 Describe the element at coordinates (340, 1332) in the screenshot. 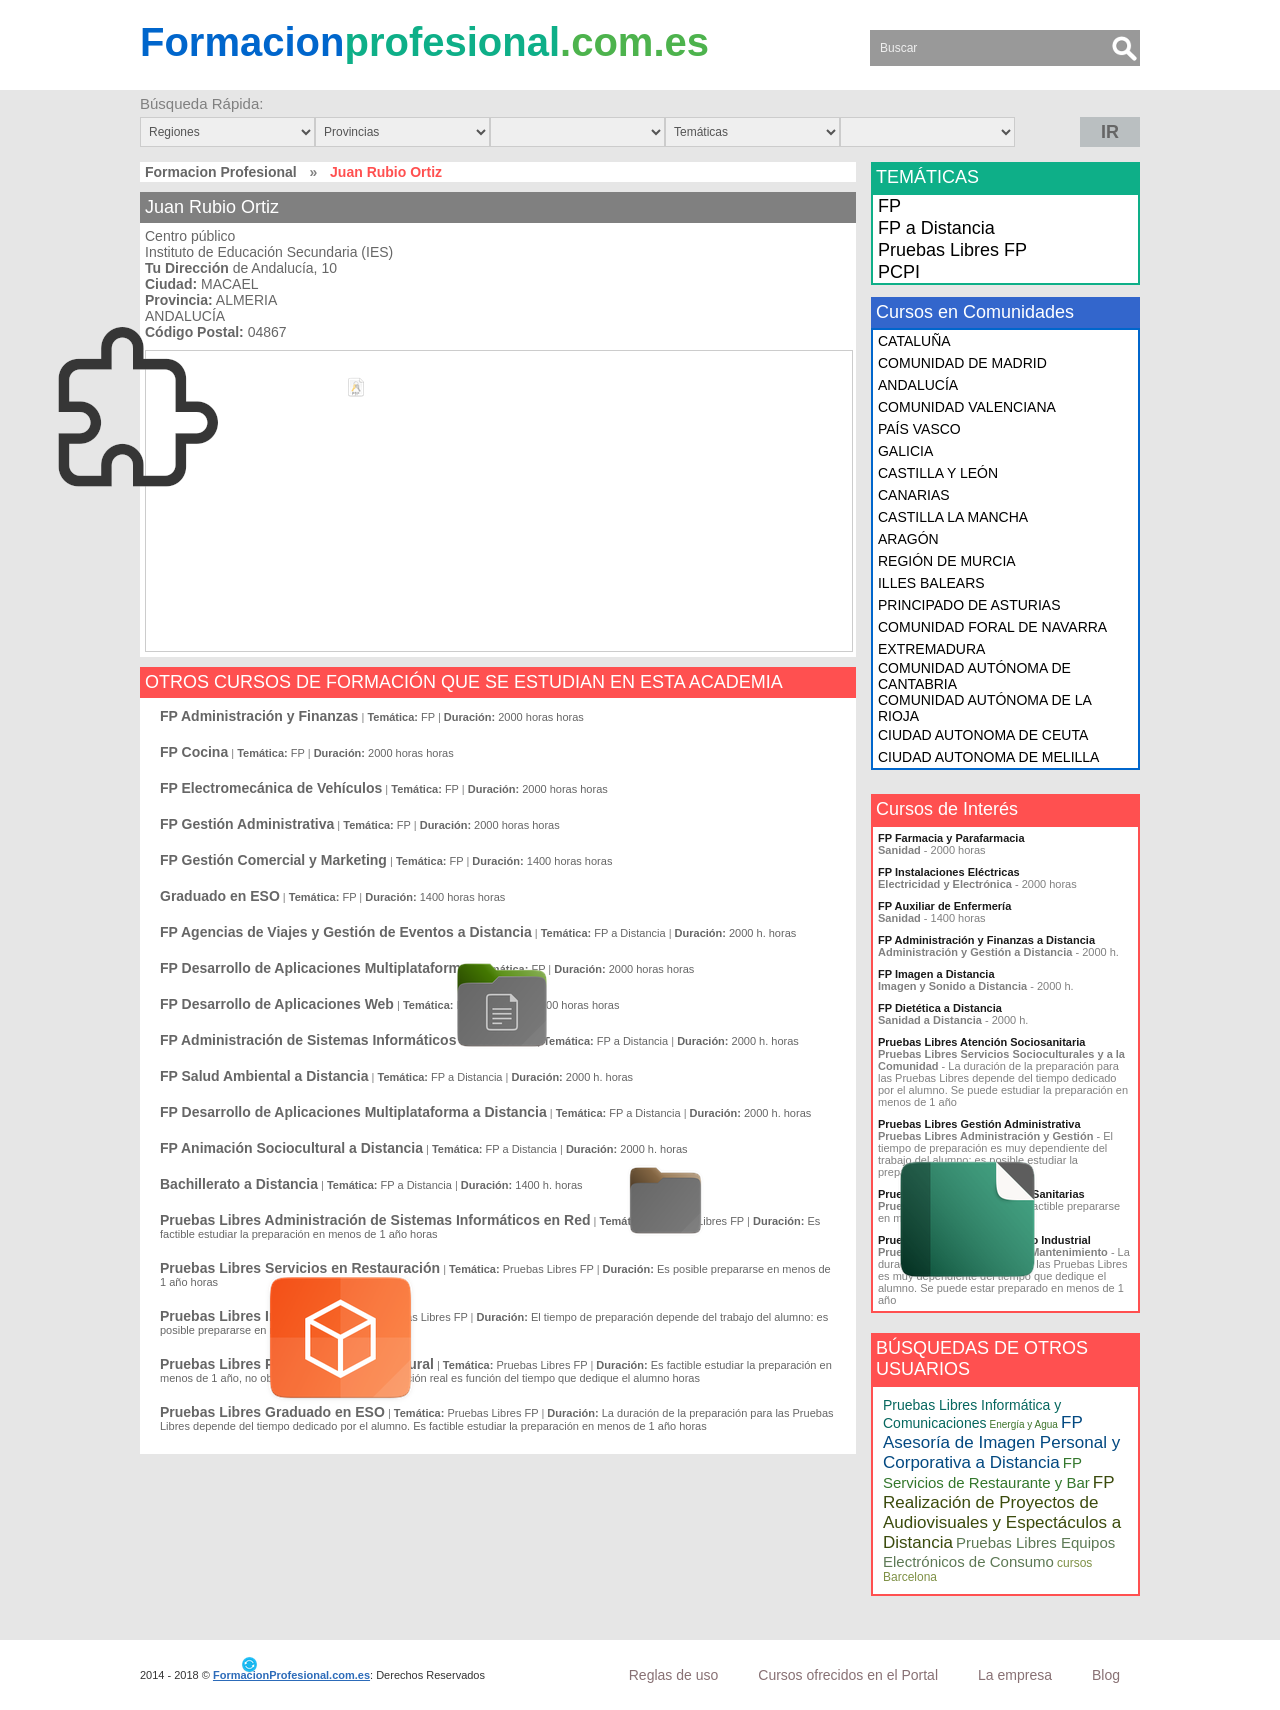

I see `open a Blender 3D project file` at that location.